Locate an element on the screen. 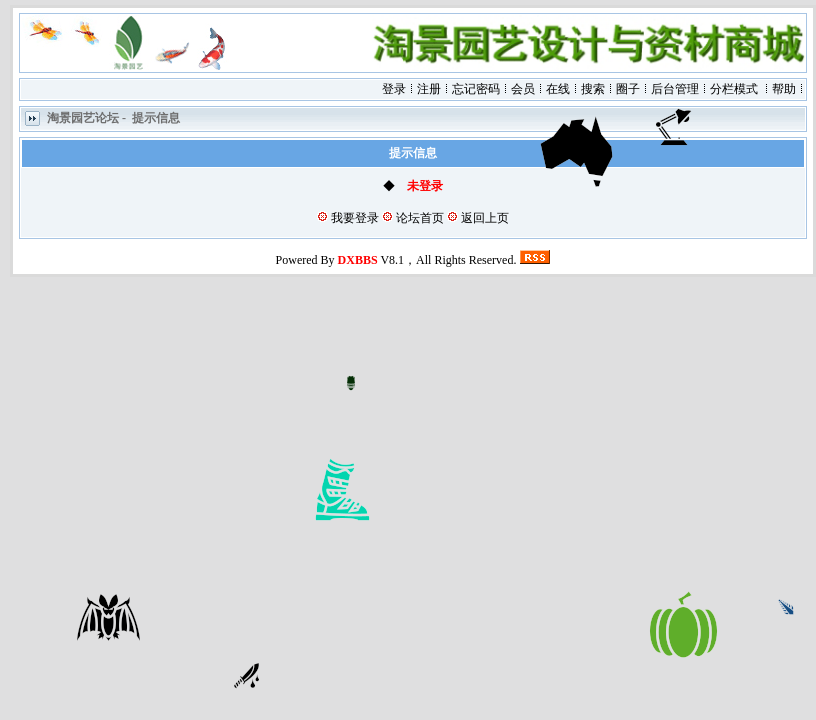 This screenshot has width=816, height=720. melee weapon item in game inventory is located at coordinates (246, 675).